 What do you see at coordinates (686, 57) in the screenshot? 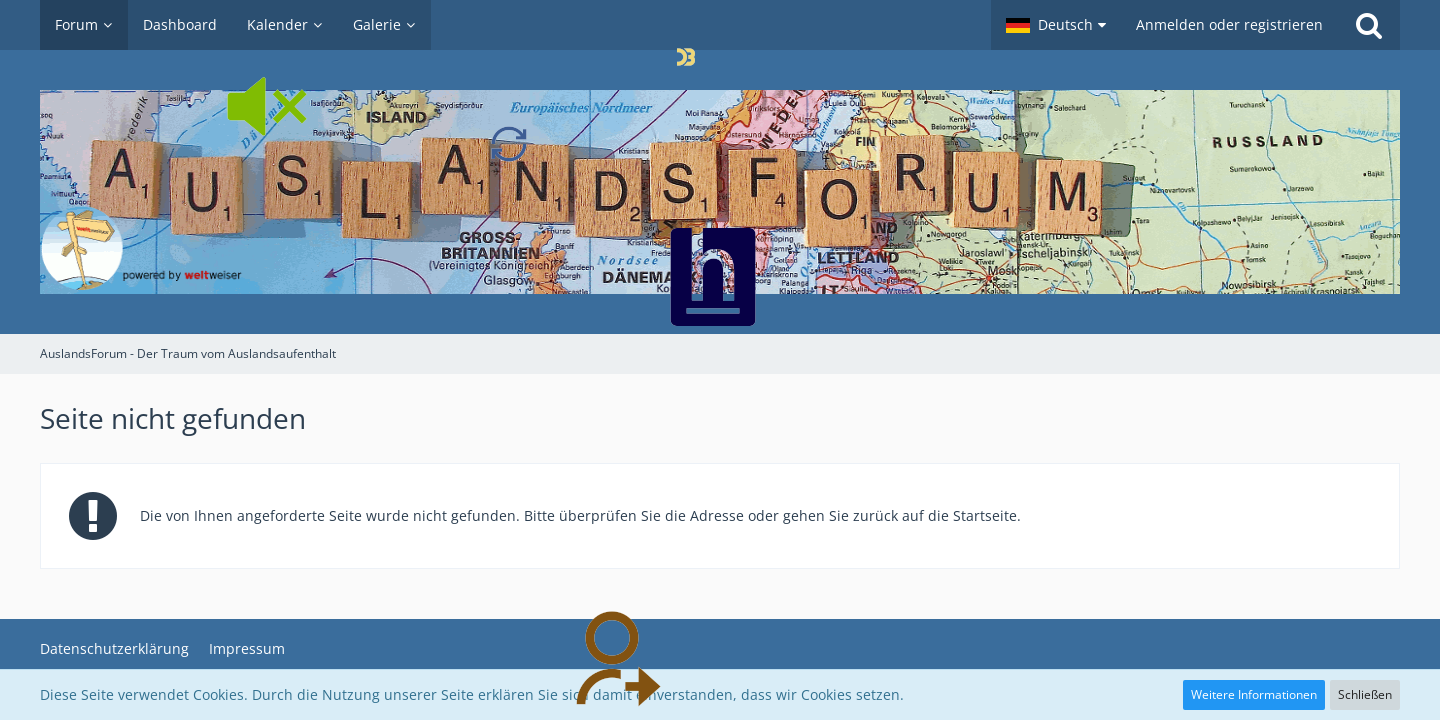
I see `D3.js data visualization library logo` at bounding box center [686, 57].